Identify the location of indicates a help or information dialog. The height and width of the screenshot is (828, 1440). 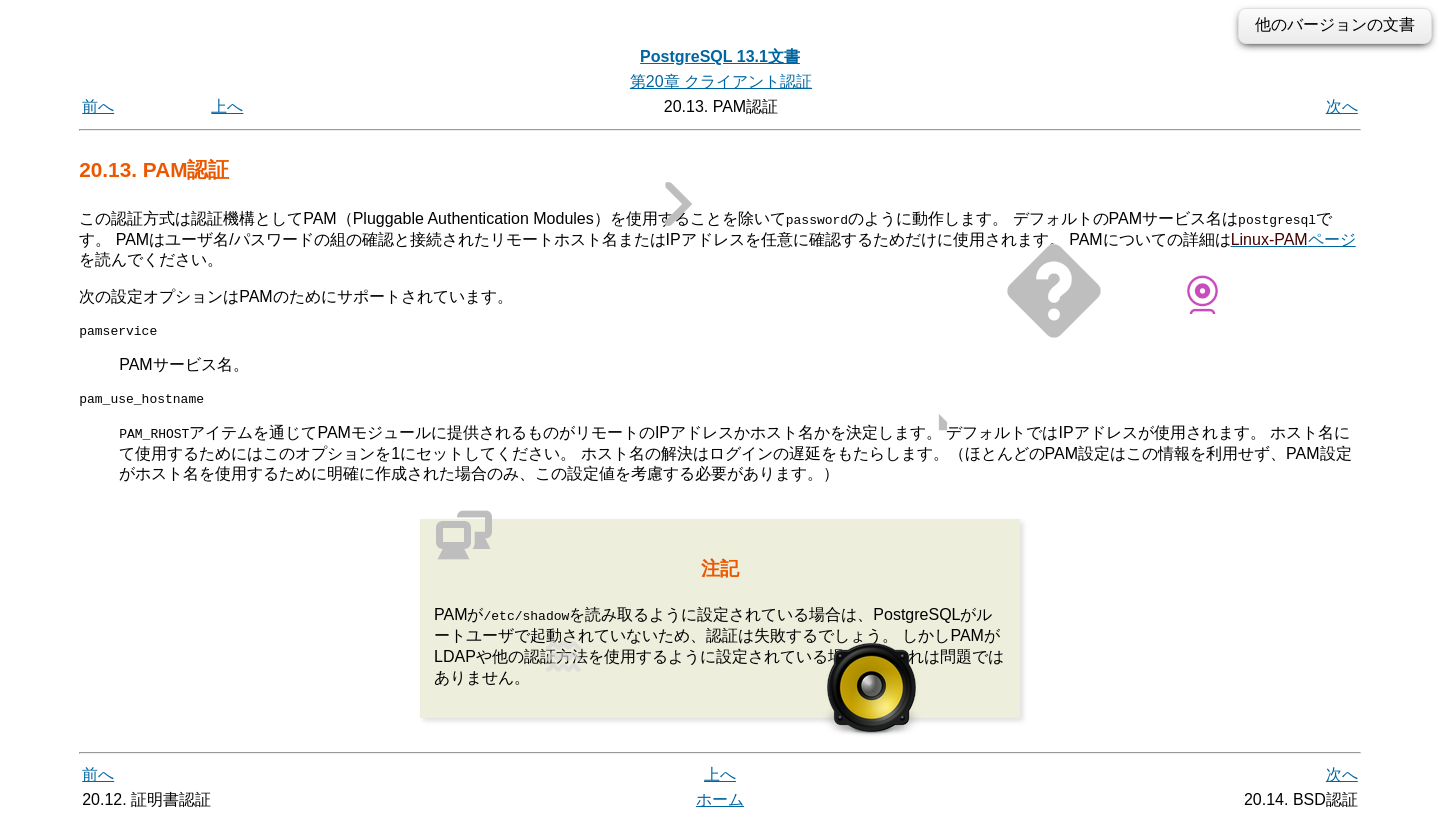
(1054, 291).